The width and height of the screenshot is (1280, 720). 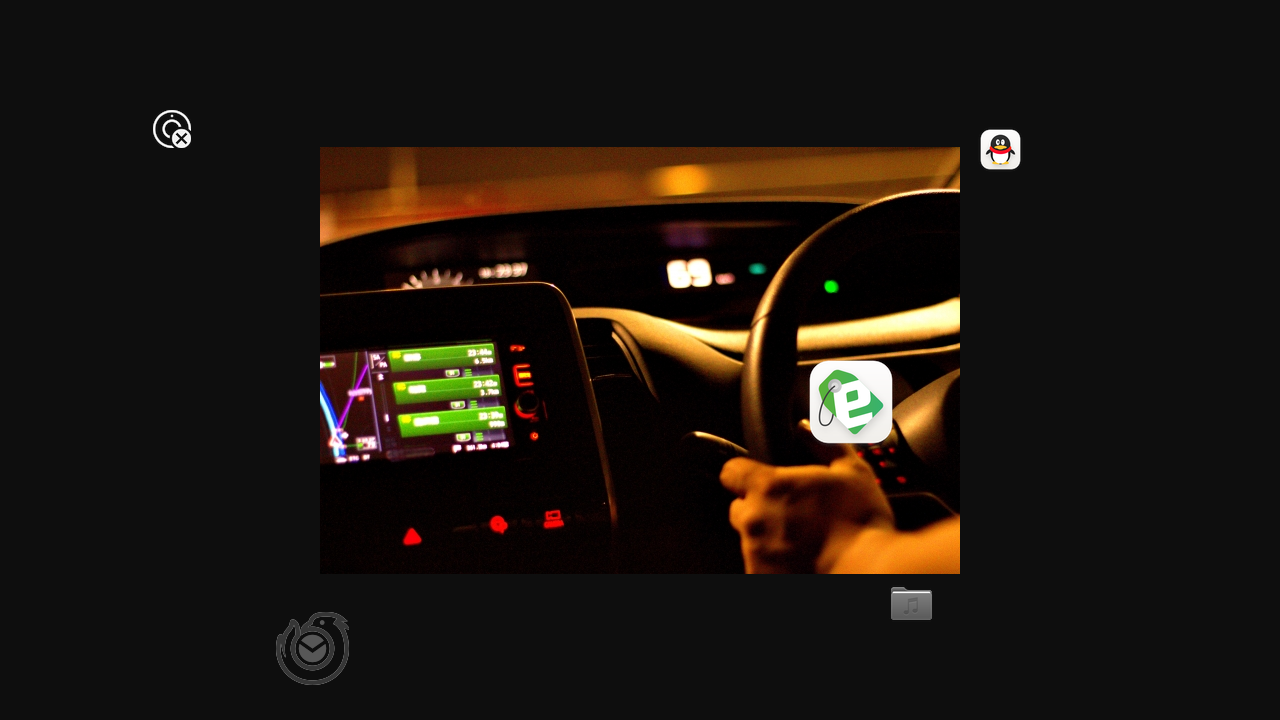 What do you see at coordinates (172, 129) in the screenshot?
I see `camera is currently disabled or blocked` at bounding box center [172, 129].